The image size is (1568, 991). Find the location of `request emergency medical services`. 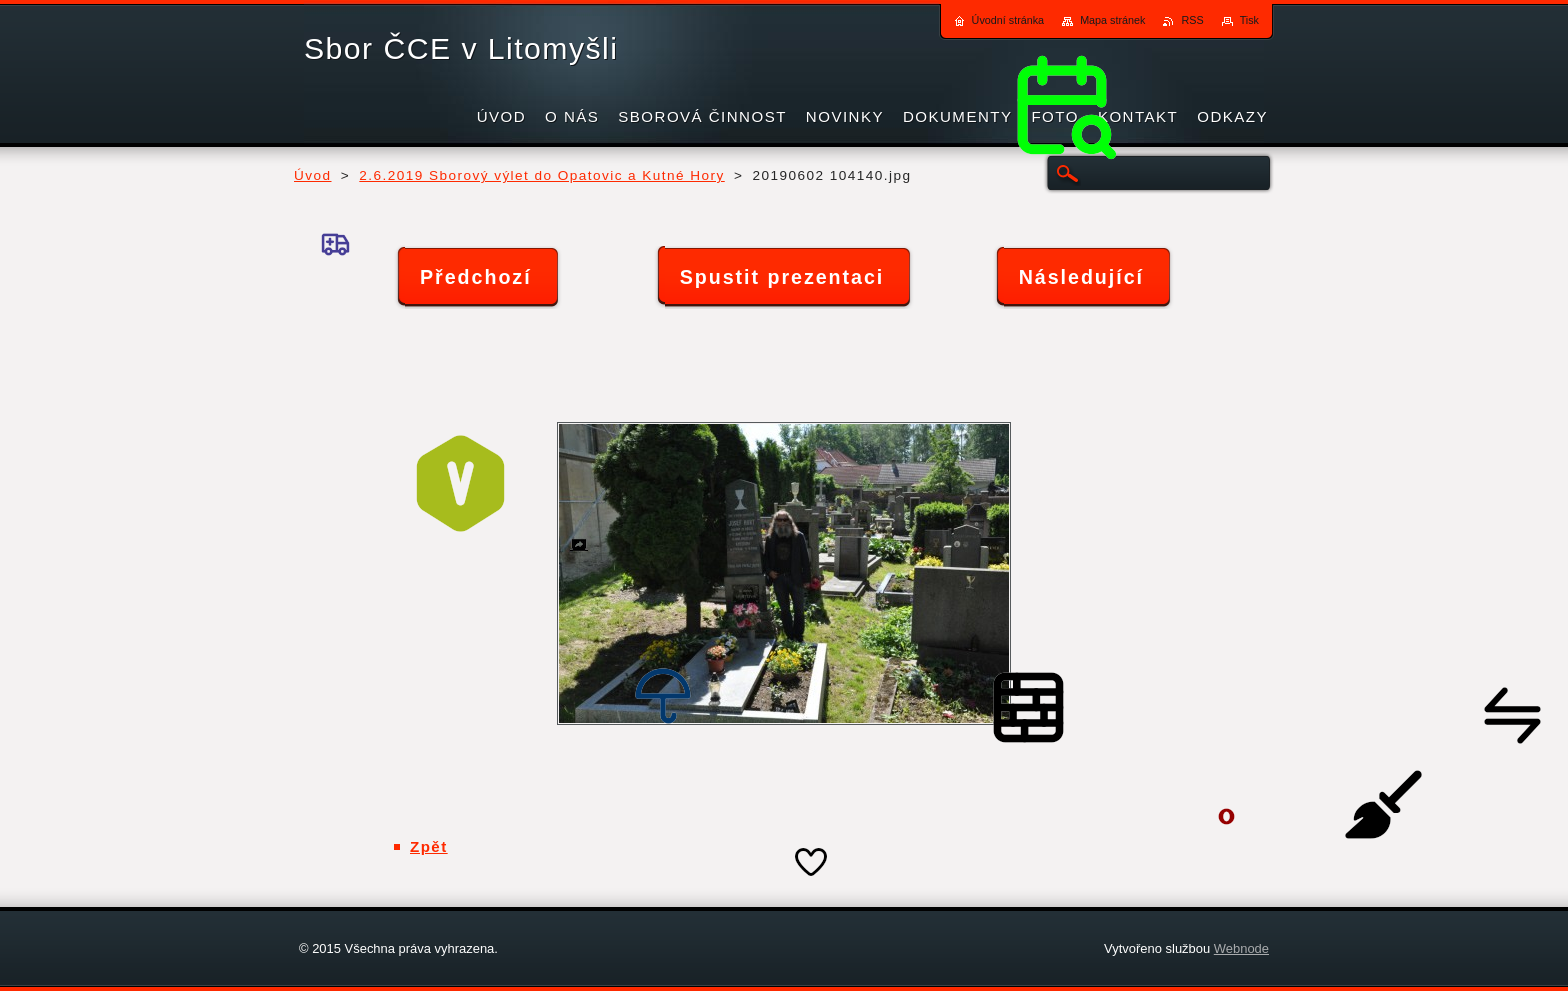

request emergency medical services is located at coordinates (335, 244).